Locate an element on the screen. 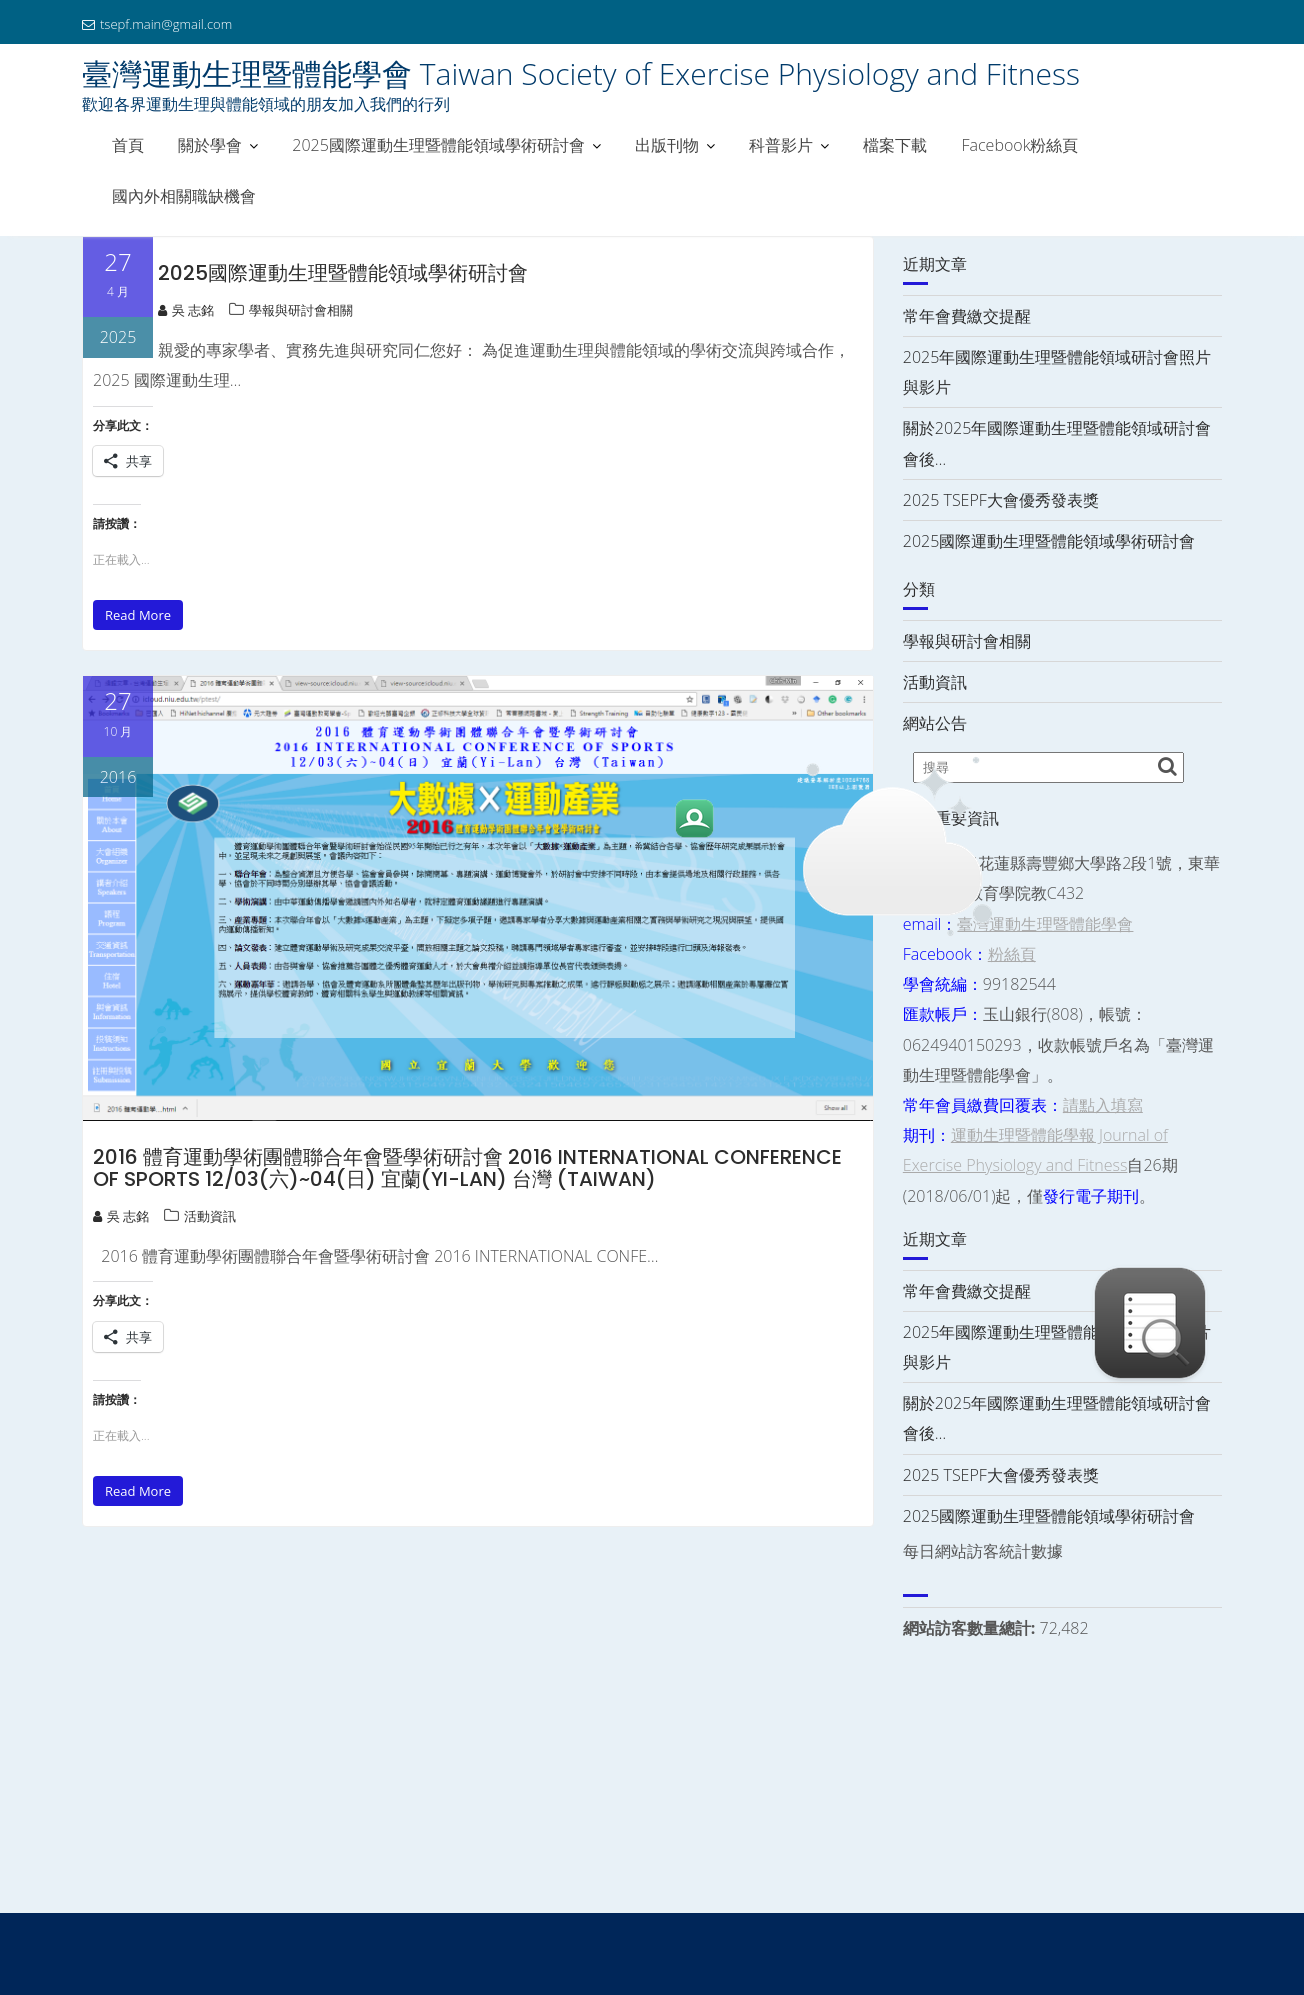  open renderdoc graphics debugging application is located at coordinates (694, 818).